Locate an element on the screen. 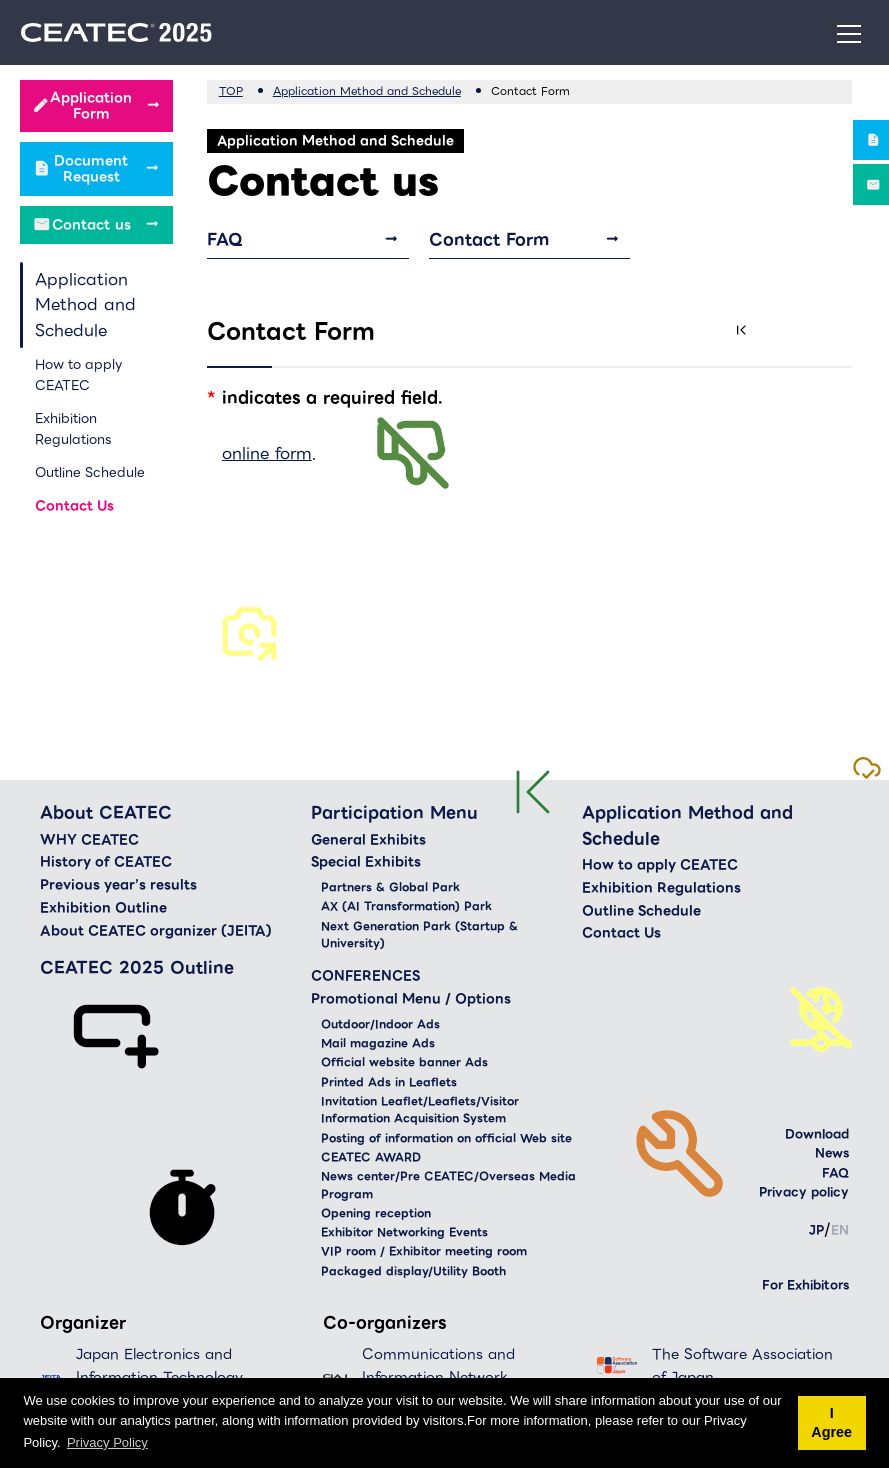 This screenshot has width=889, height=1468. share a photo or image is located at coordinates (249, 631).